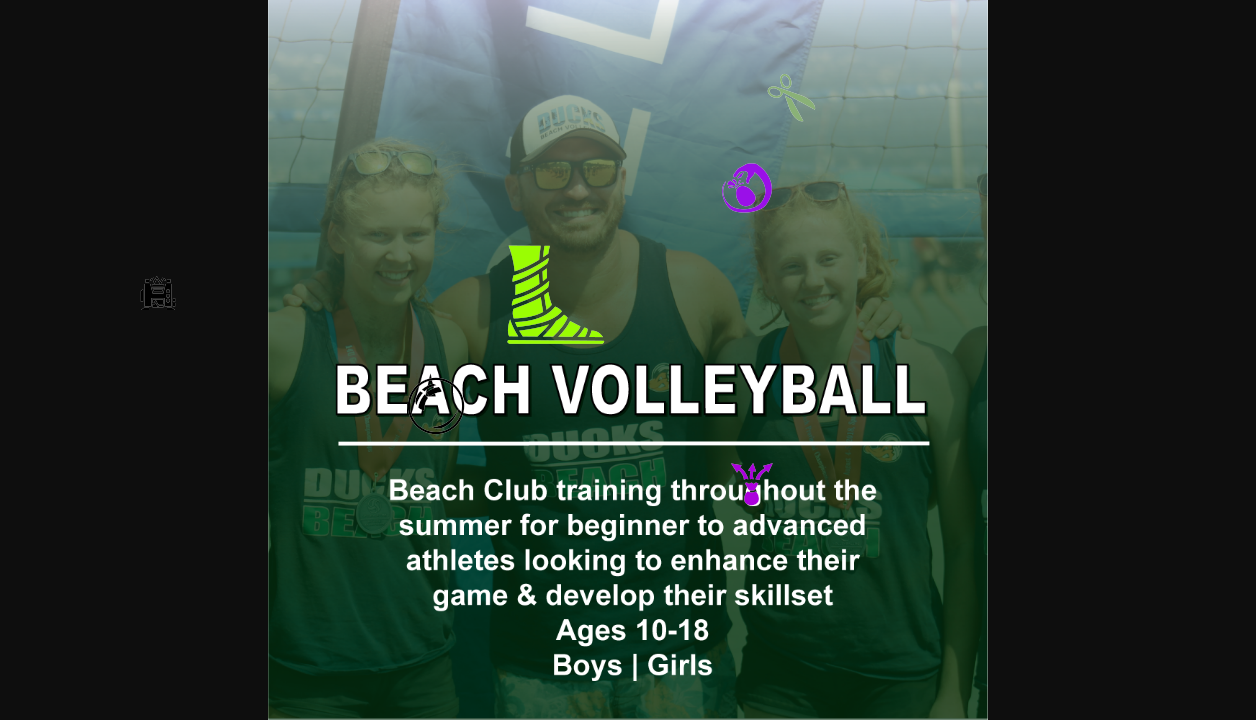  What do you see at coordinates (747, 188) in the screenshot?
I see `indicates theft or pickpocketing in a game` at bounding box center [747, 188].